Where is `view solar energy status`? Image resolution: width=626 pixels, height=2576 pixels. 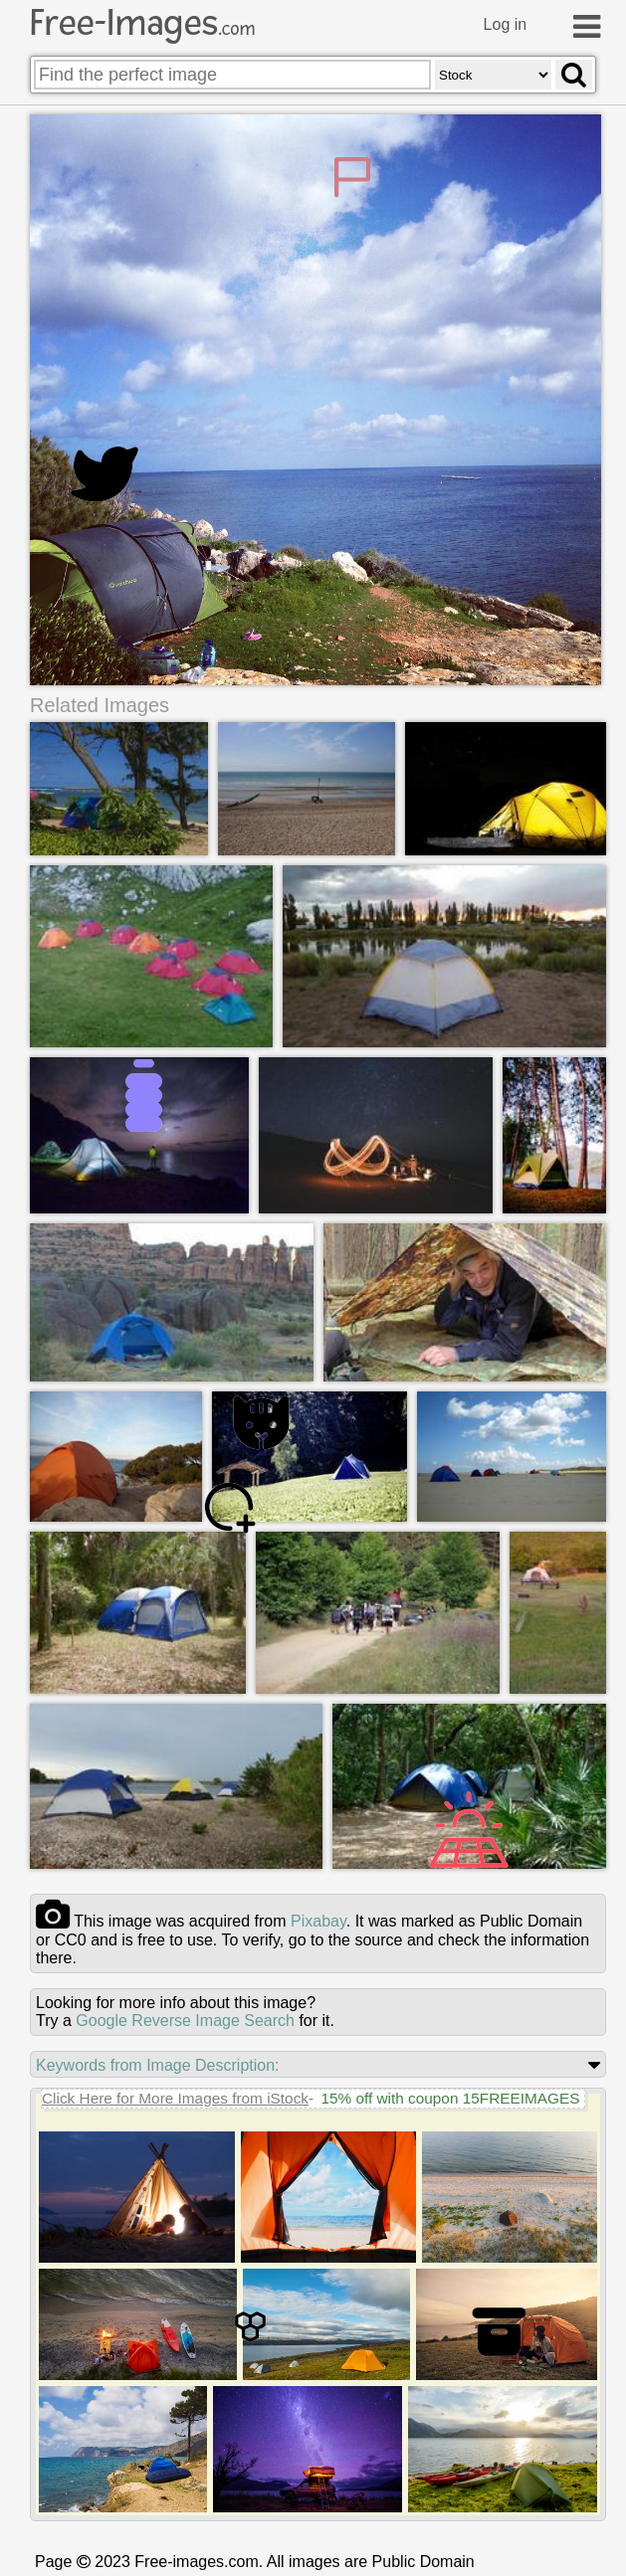 view solar energy status is located at coordinates (469, 1834).